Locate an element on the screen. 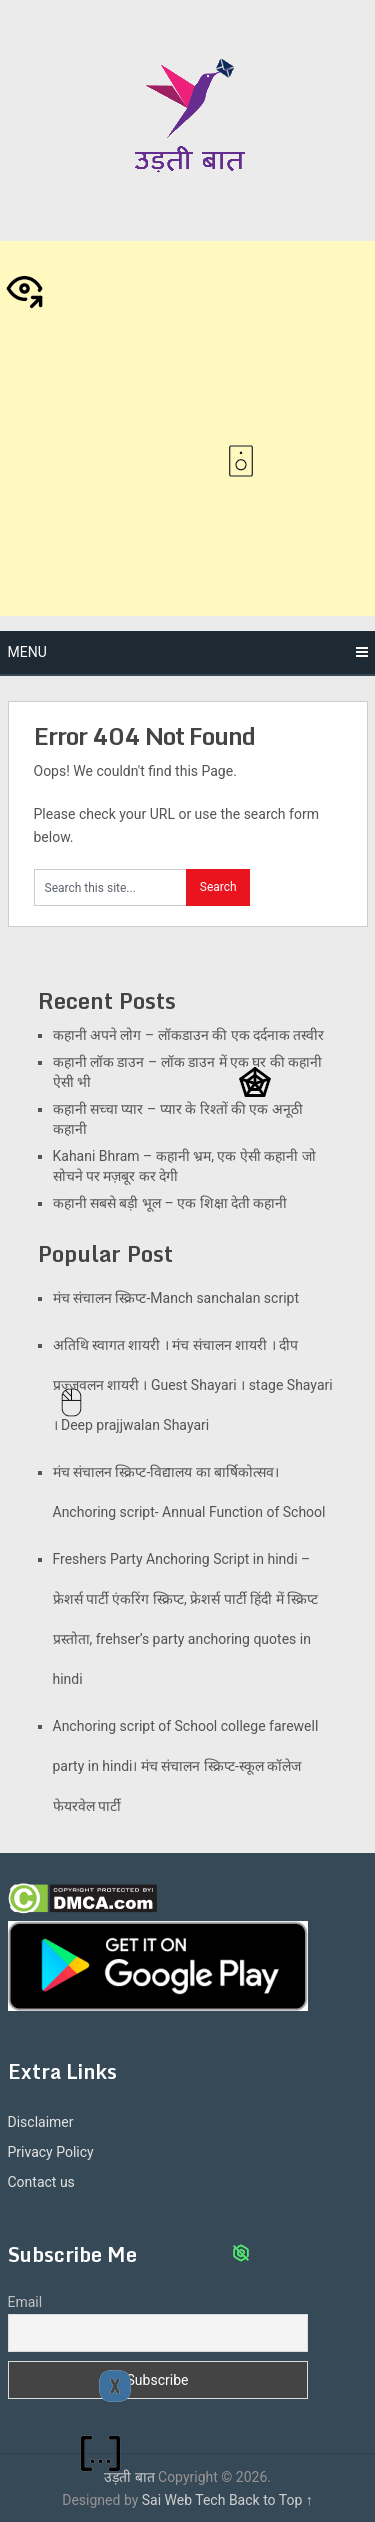  indicates left mouse button click action is located at coordinates (71, 1402).